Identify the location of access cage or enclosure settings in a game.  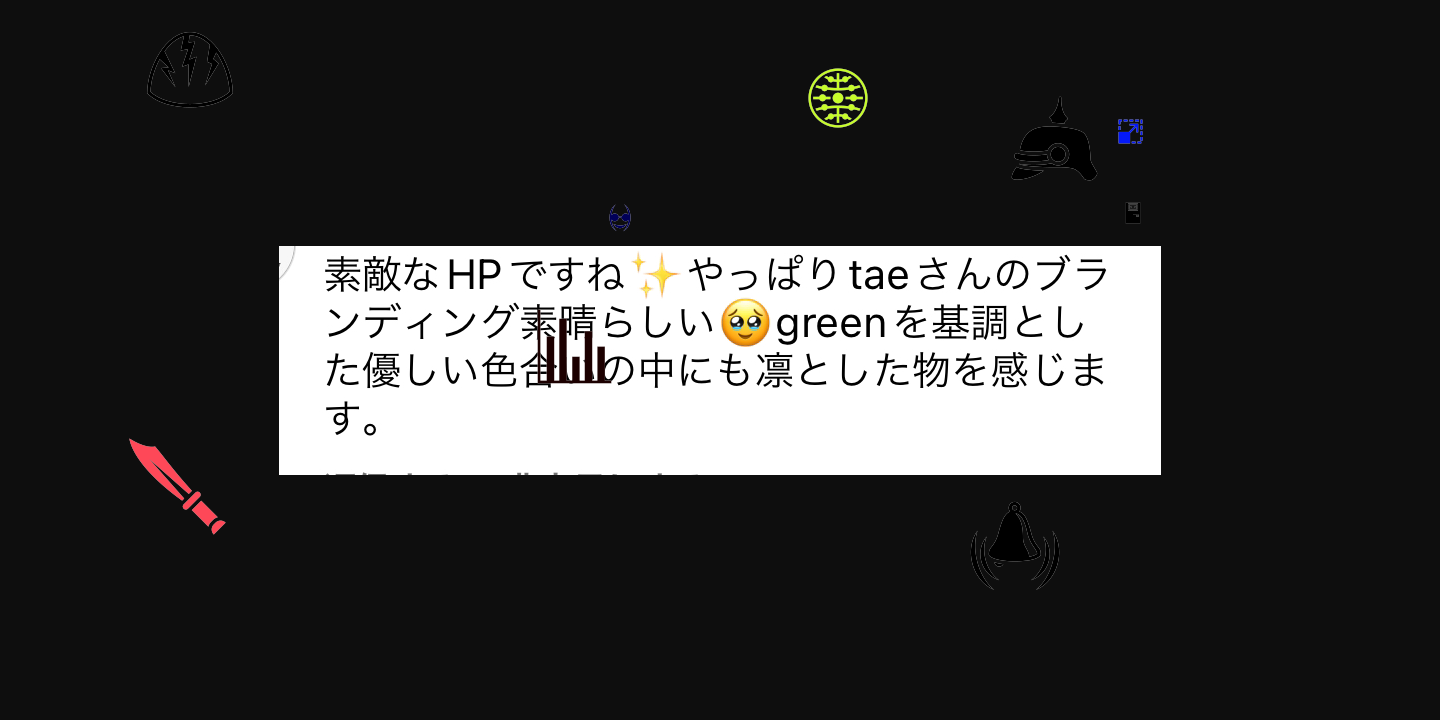
(838, 98).